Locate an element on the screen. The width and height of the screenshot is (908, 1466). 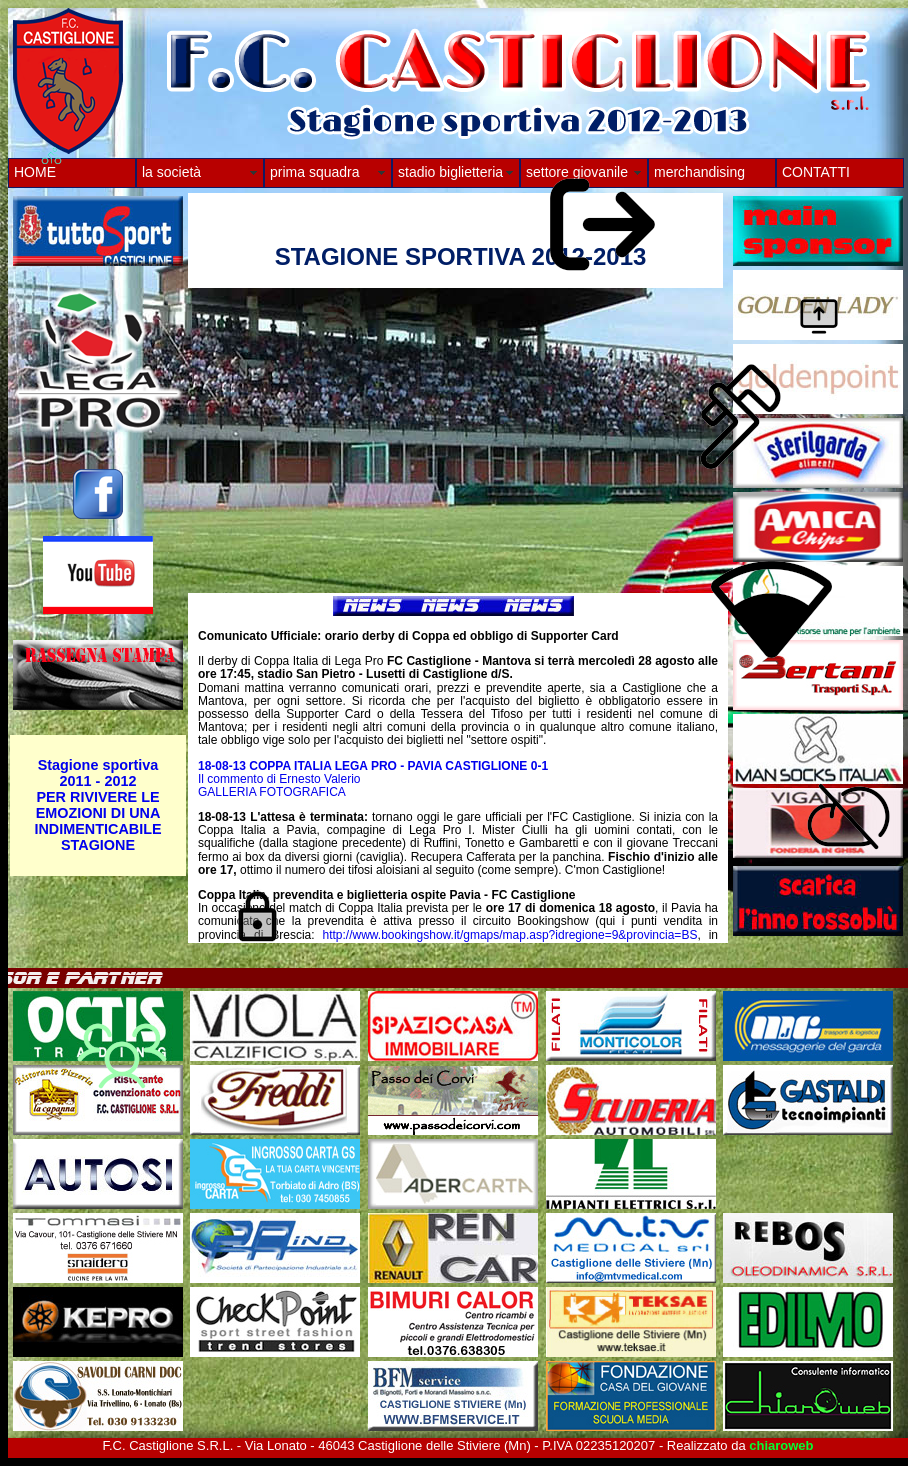
log out of your account is located at coordinates (602, 224).